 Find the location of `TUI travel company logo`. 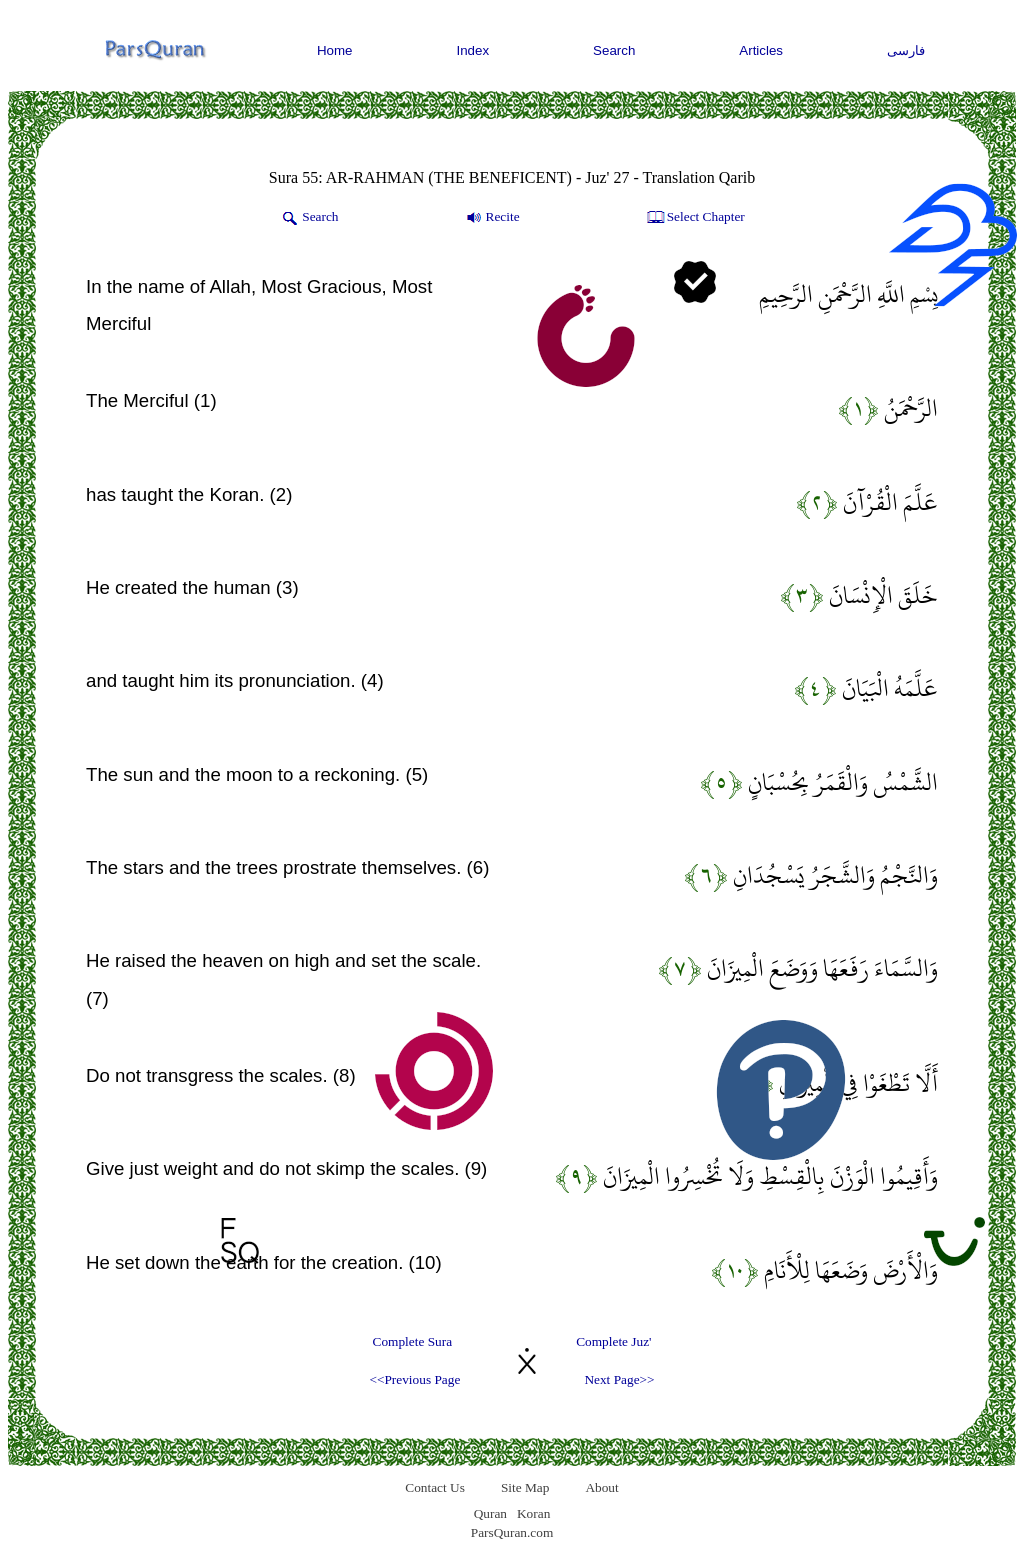

TUI travel company logo is located at coordinates (954, 1241).